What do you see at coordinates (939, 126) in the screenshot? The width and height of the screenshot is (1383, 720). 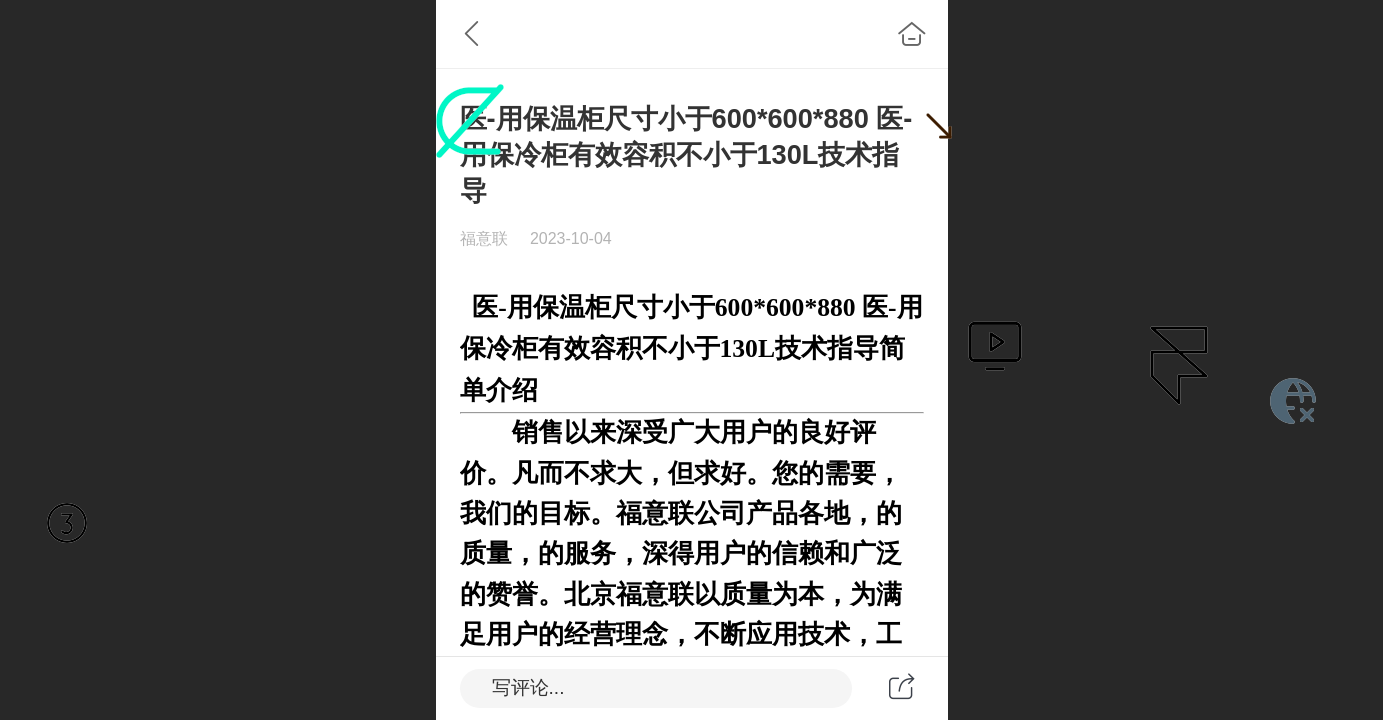 I see `move item to the bottom right` at bounding box center [939, 126].